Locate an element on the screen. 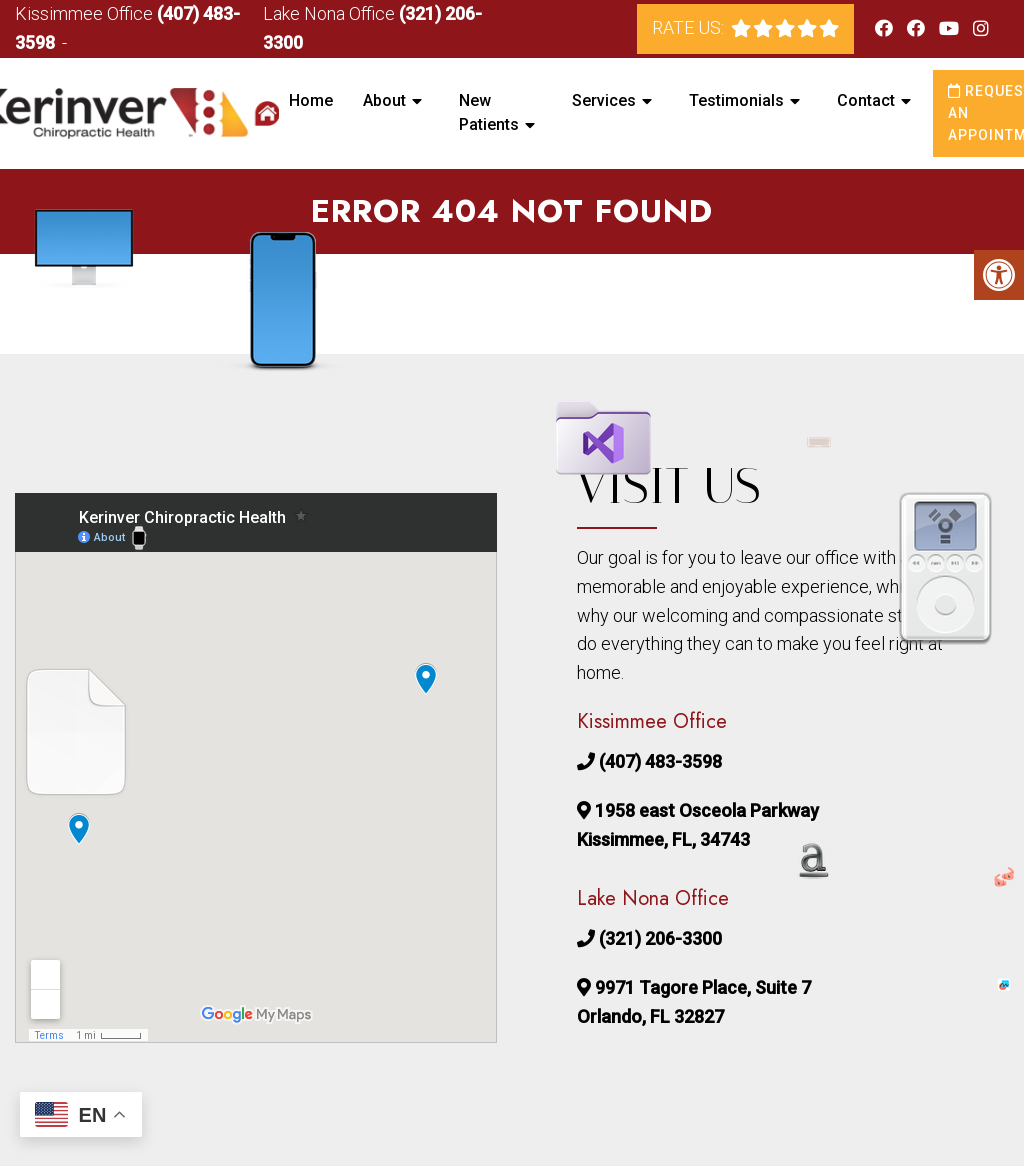  iPhone 13 Pro device icon is located at coordinates (283, 302).